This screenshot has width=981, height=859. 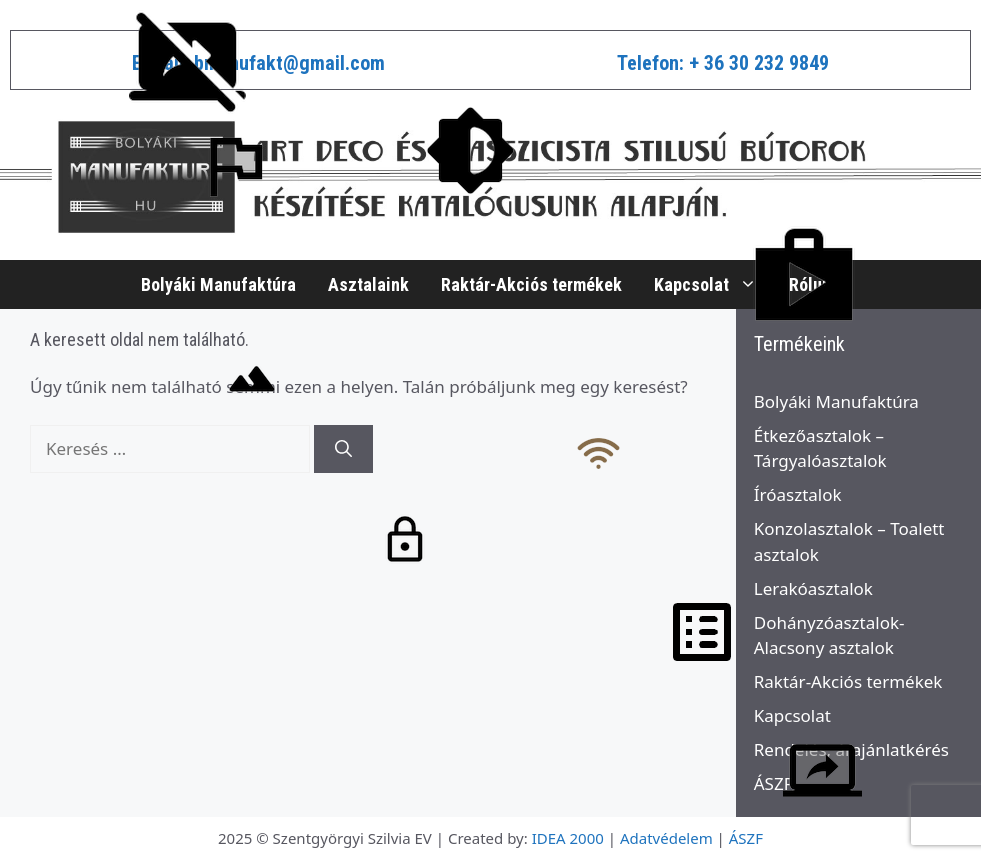 What do you see at coordinates (598, 453) in the screenshot?
I see `indicates active wifi connection` at bounding box center [598, 453].